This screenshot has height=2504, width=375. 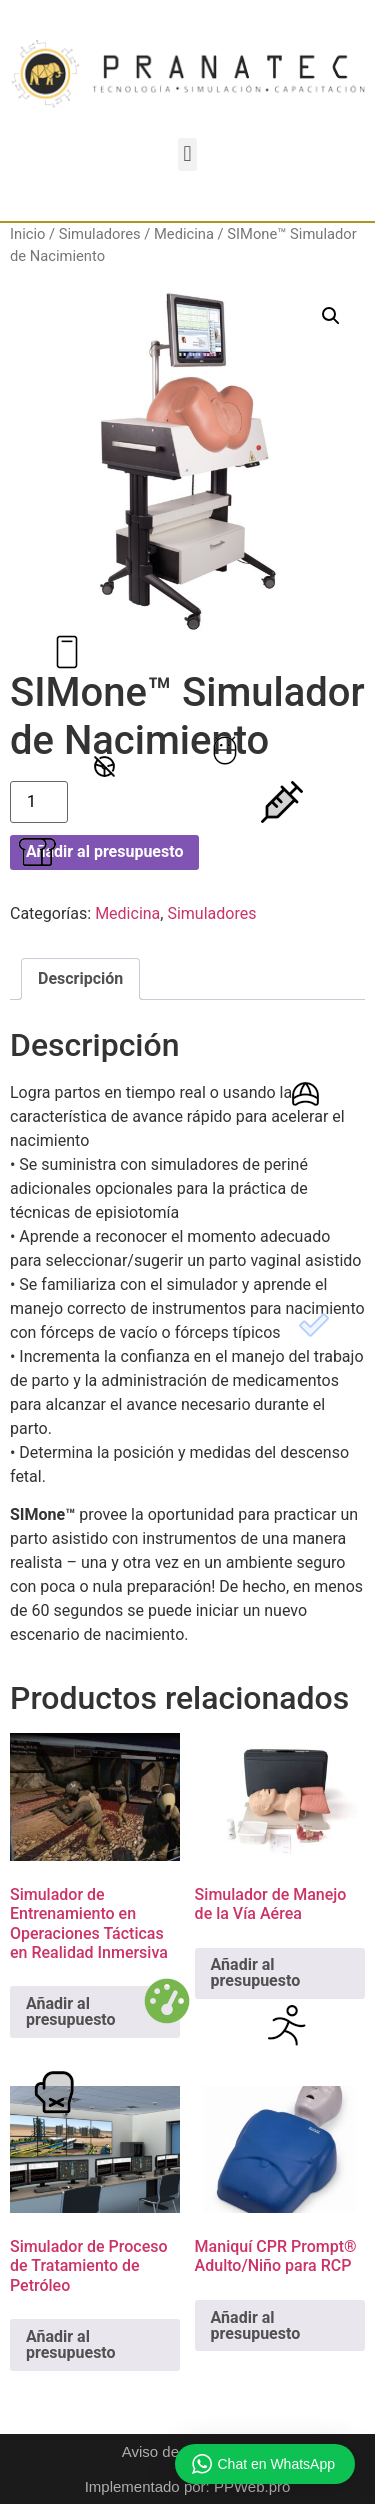 I want to click on confirm or submit an action, so click(x=313, y=1324).